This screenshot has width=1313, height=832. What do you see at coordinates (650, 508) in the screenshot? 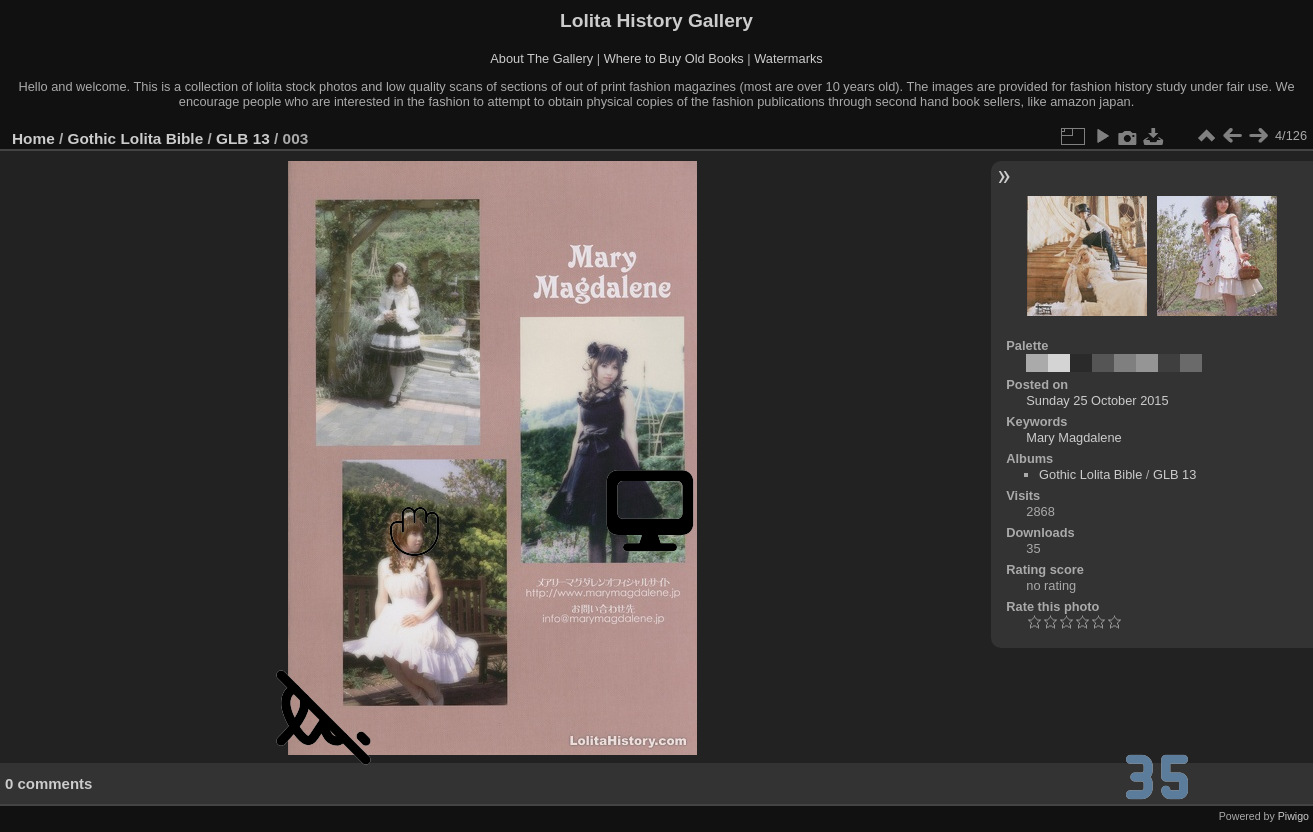
I see `switch to desktop view` at bounding box center [650, 508].